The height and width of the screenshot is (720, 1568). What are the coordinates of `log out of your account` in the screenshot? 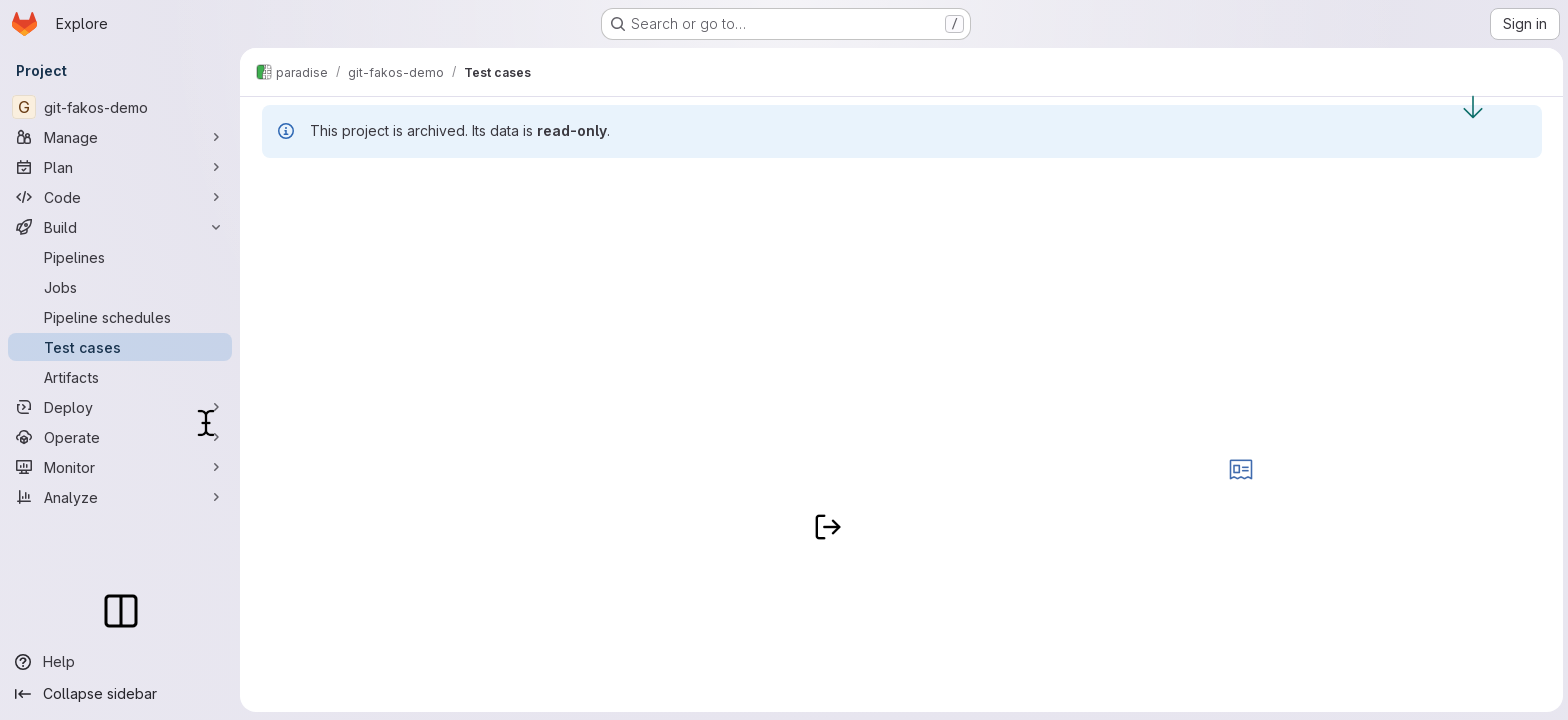 It's located at (828, 527).